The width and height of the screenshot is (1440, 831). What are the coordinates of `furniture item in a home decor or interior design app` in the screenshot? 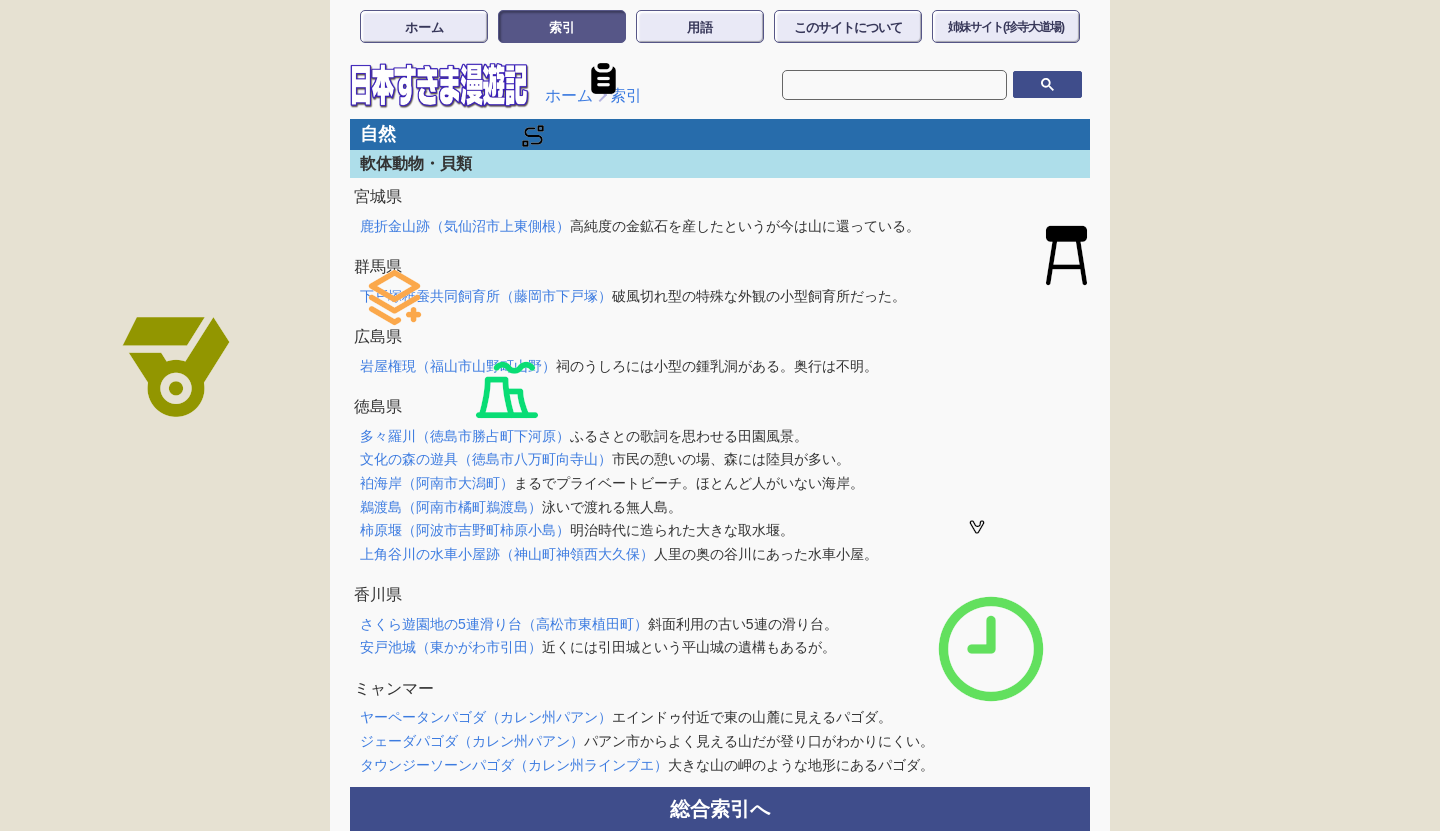 It's located at (1066, 255).